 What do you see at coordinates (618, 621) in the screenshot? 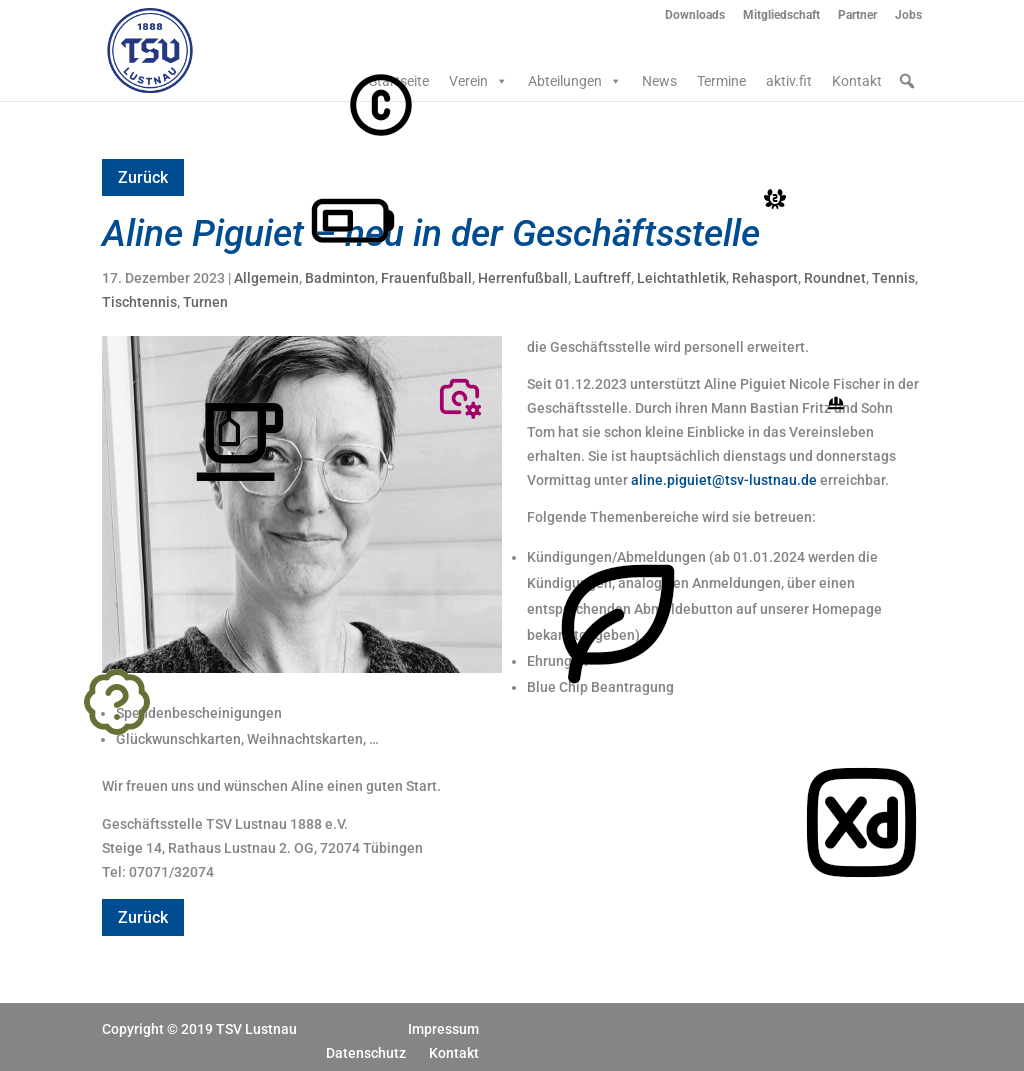
I see `view eco-friendly or sustainable options` at bounding box center [618, 621].